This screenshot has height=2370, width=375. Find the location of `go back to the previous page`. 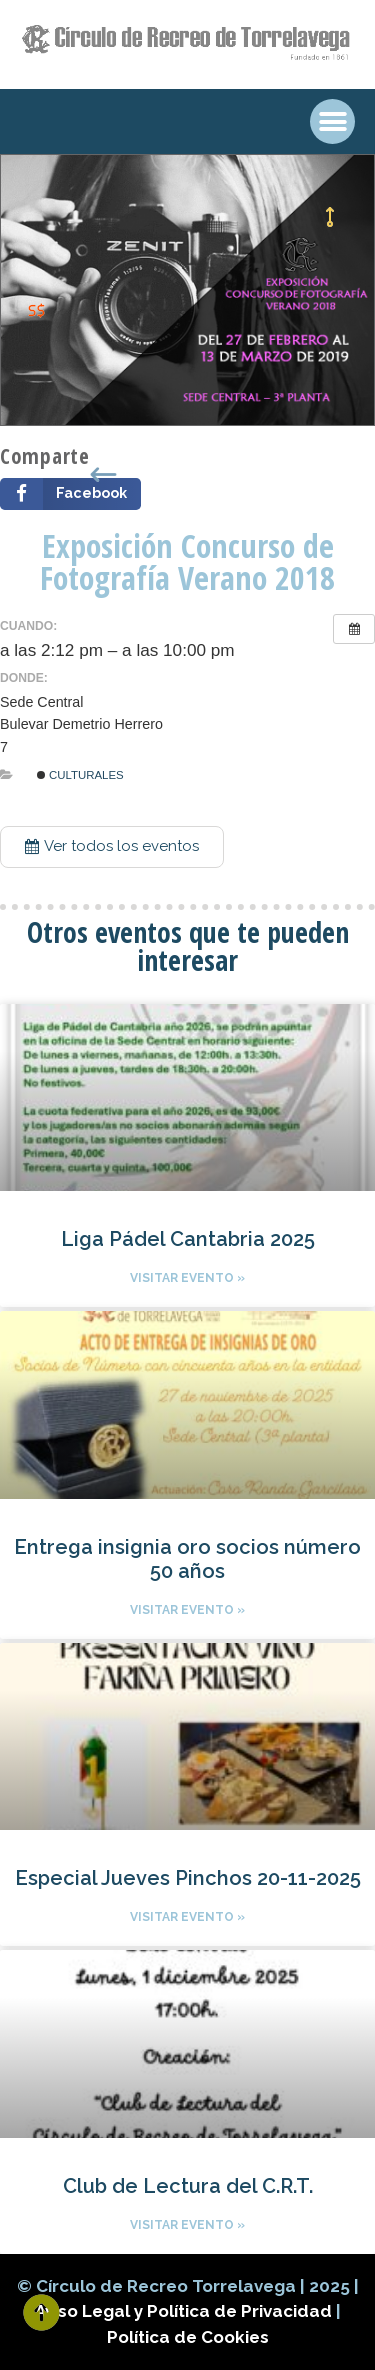

go back to the previous page is located at coordinates (103, 474).